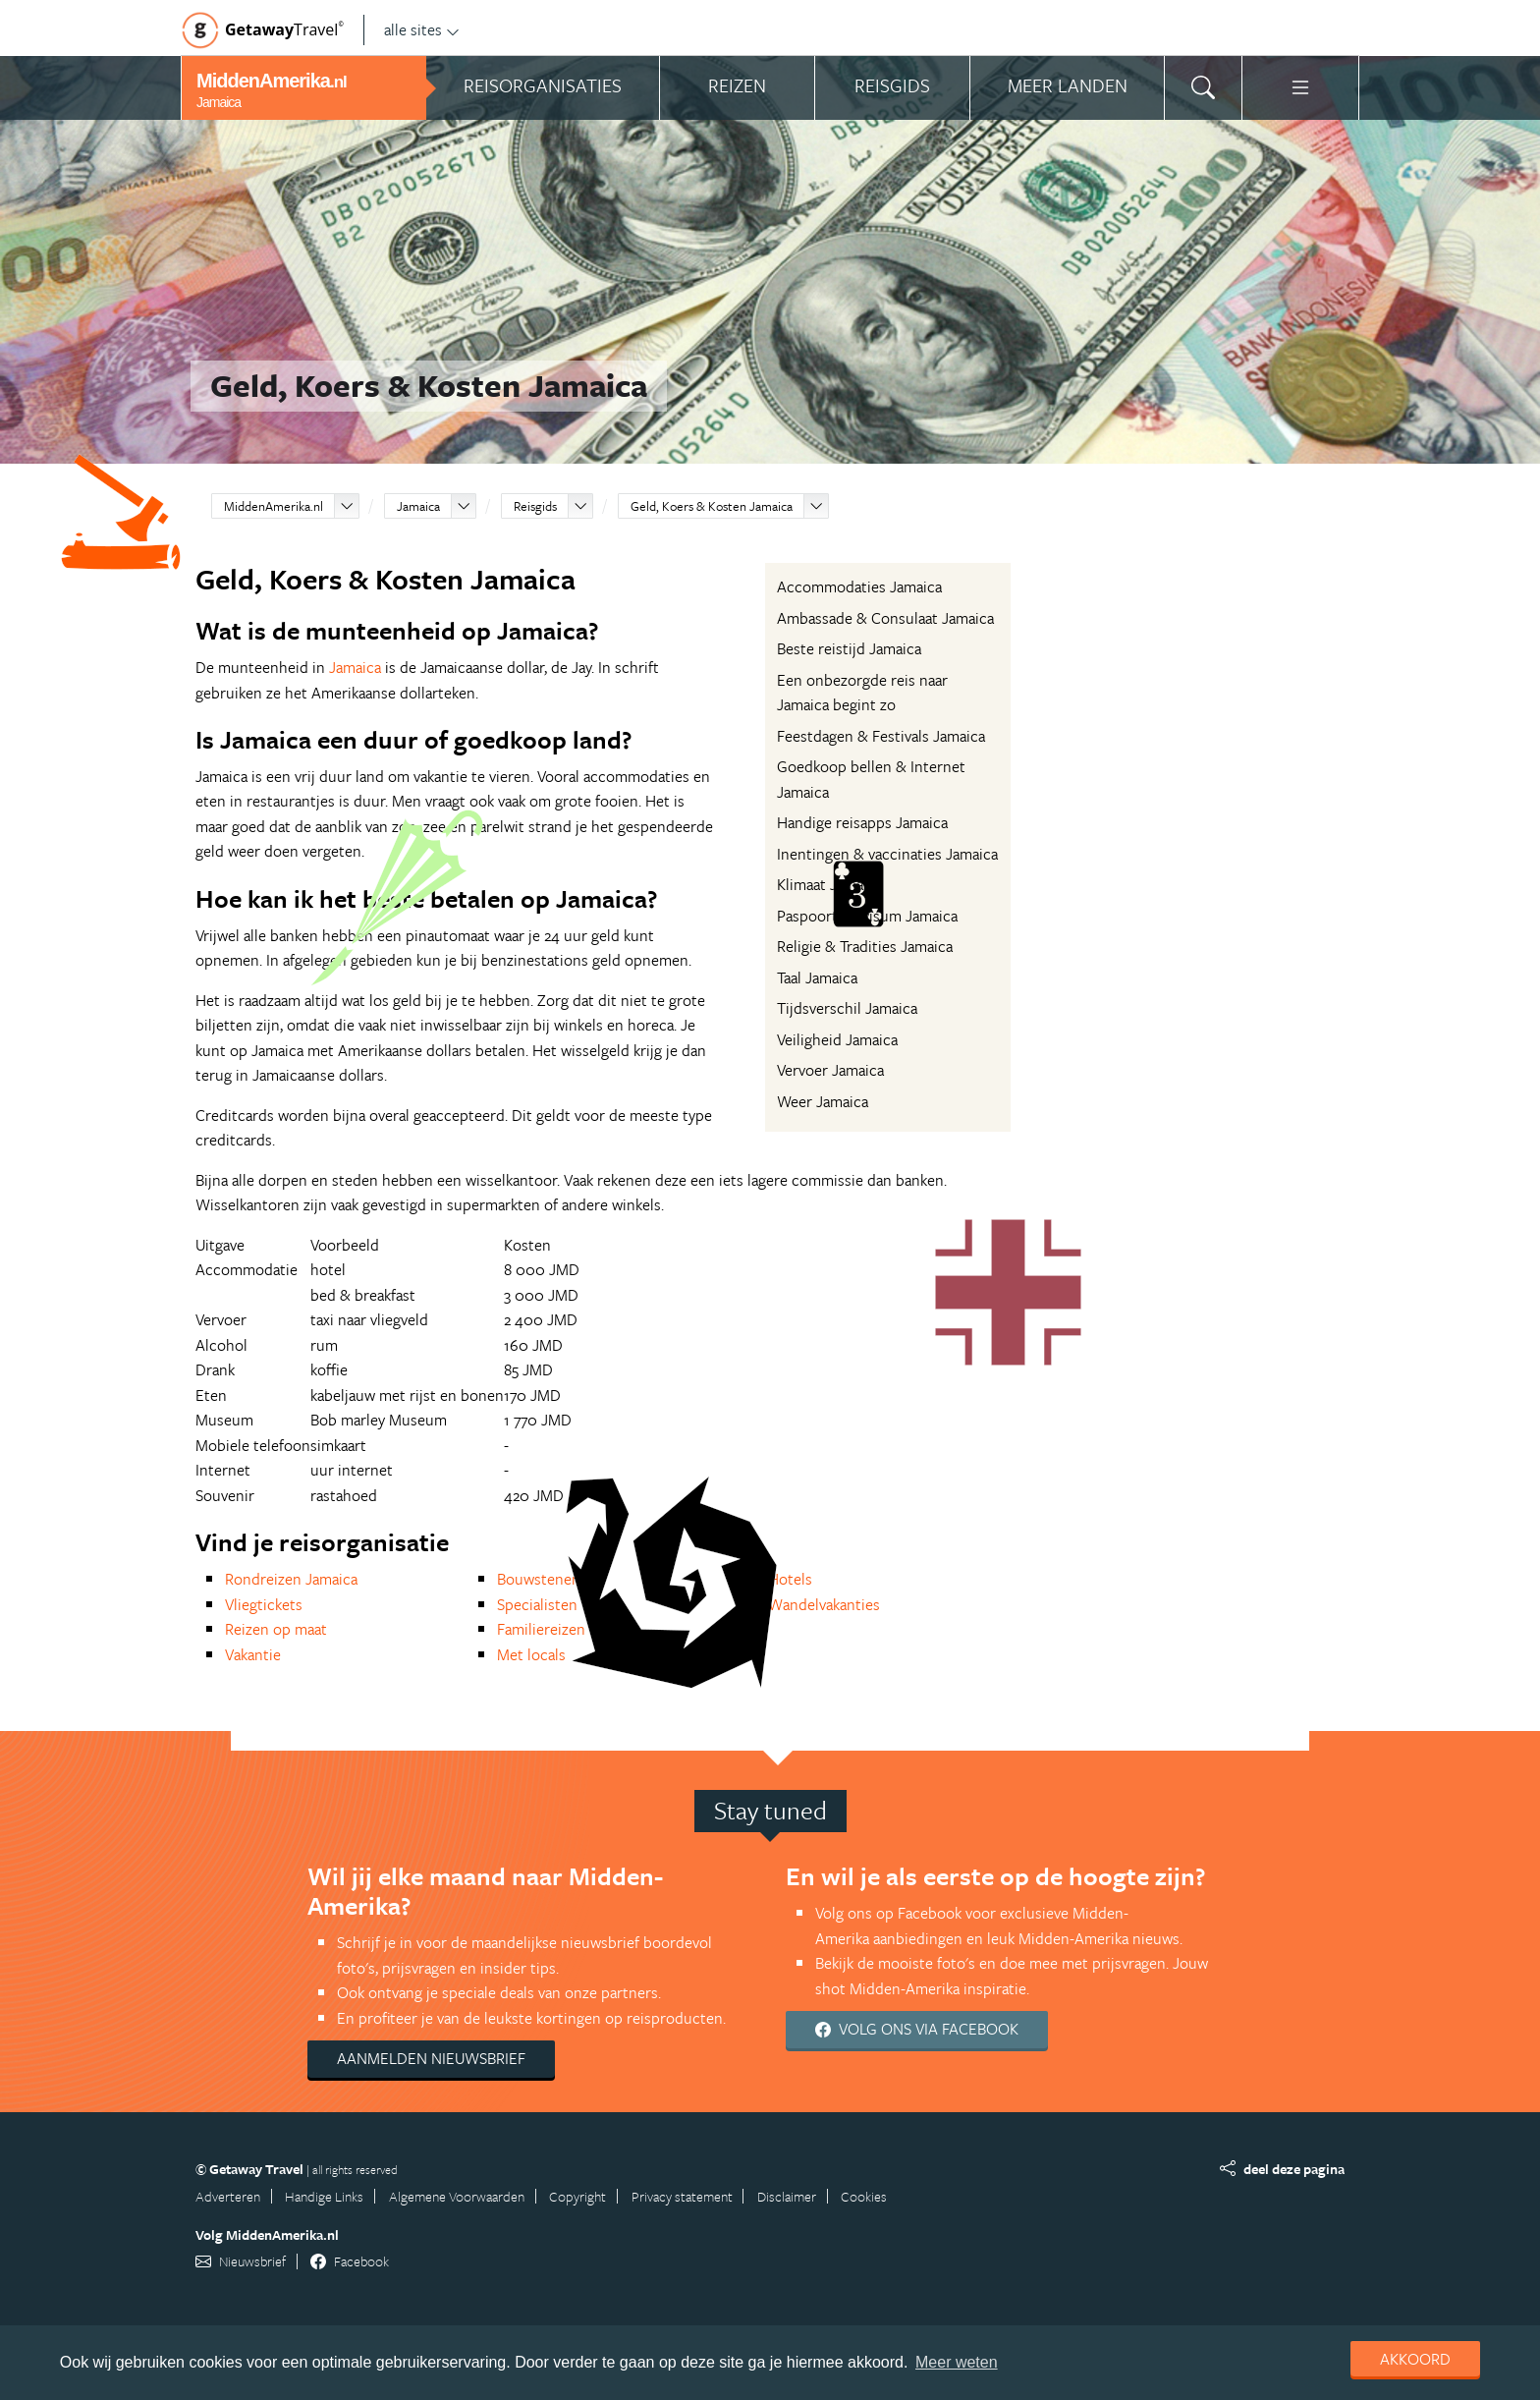  What do you see at coordinates (1008, 1292) in the screenshot?
I see `german military history faction or unit marker in a strategy game` at bounding box center [1008, 1292].